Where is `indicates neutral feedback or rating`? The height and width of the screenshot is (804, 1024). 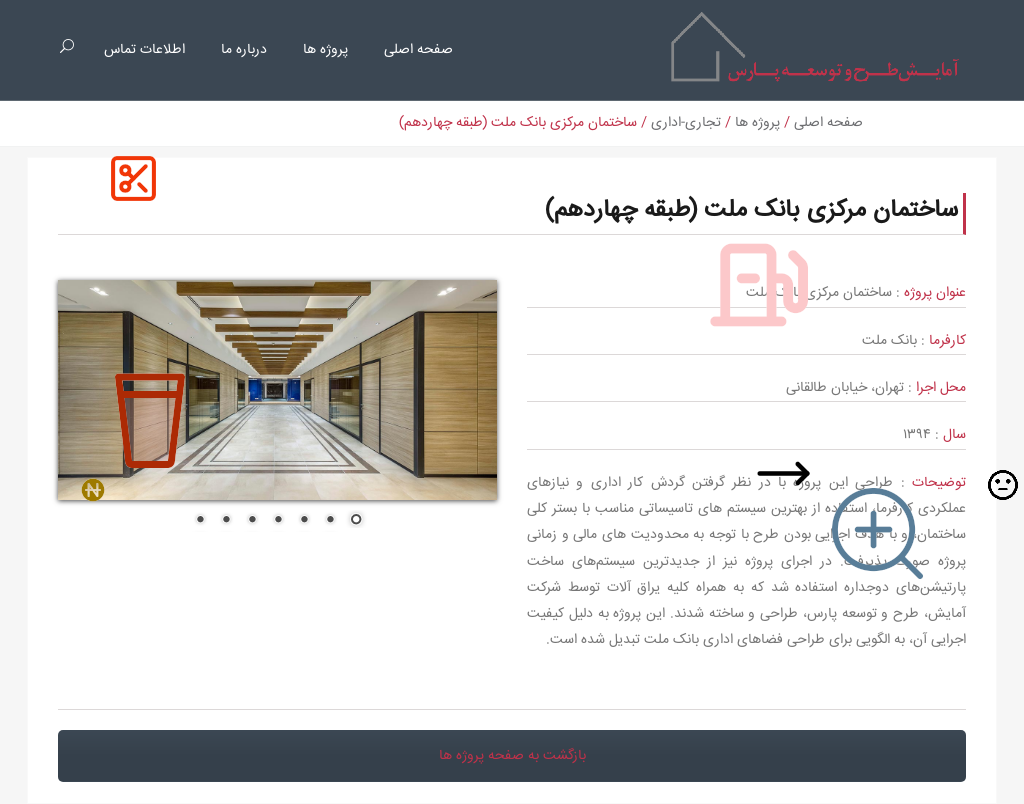
indicates neutral feedback or rating is located at coordinates (1003, 485).